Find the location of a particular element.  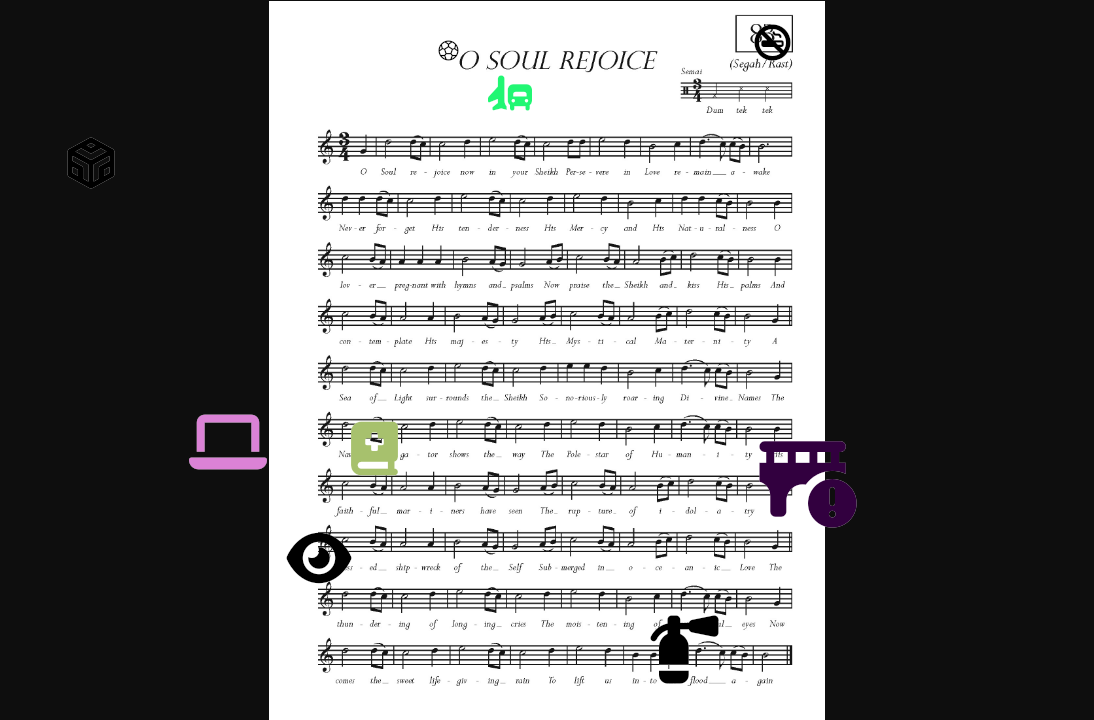

select shipping method for your order is located at coordinates (510, 93).